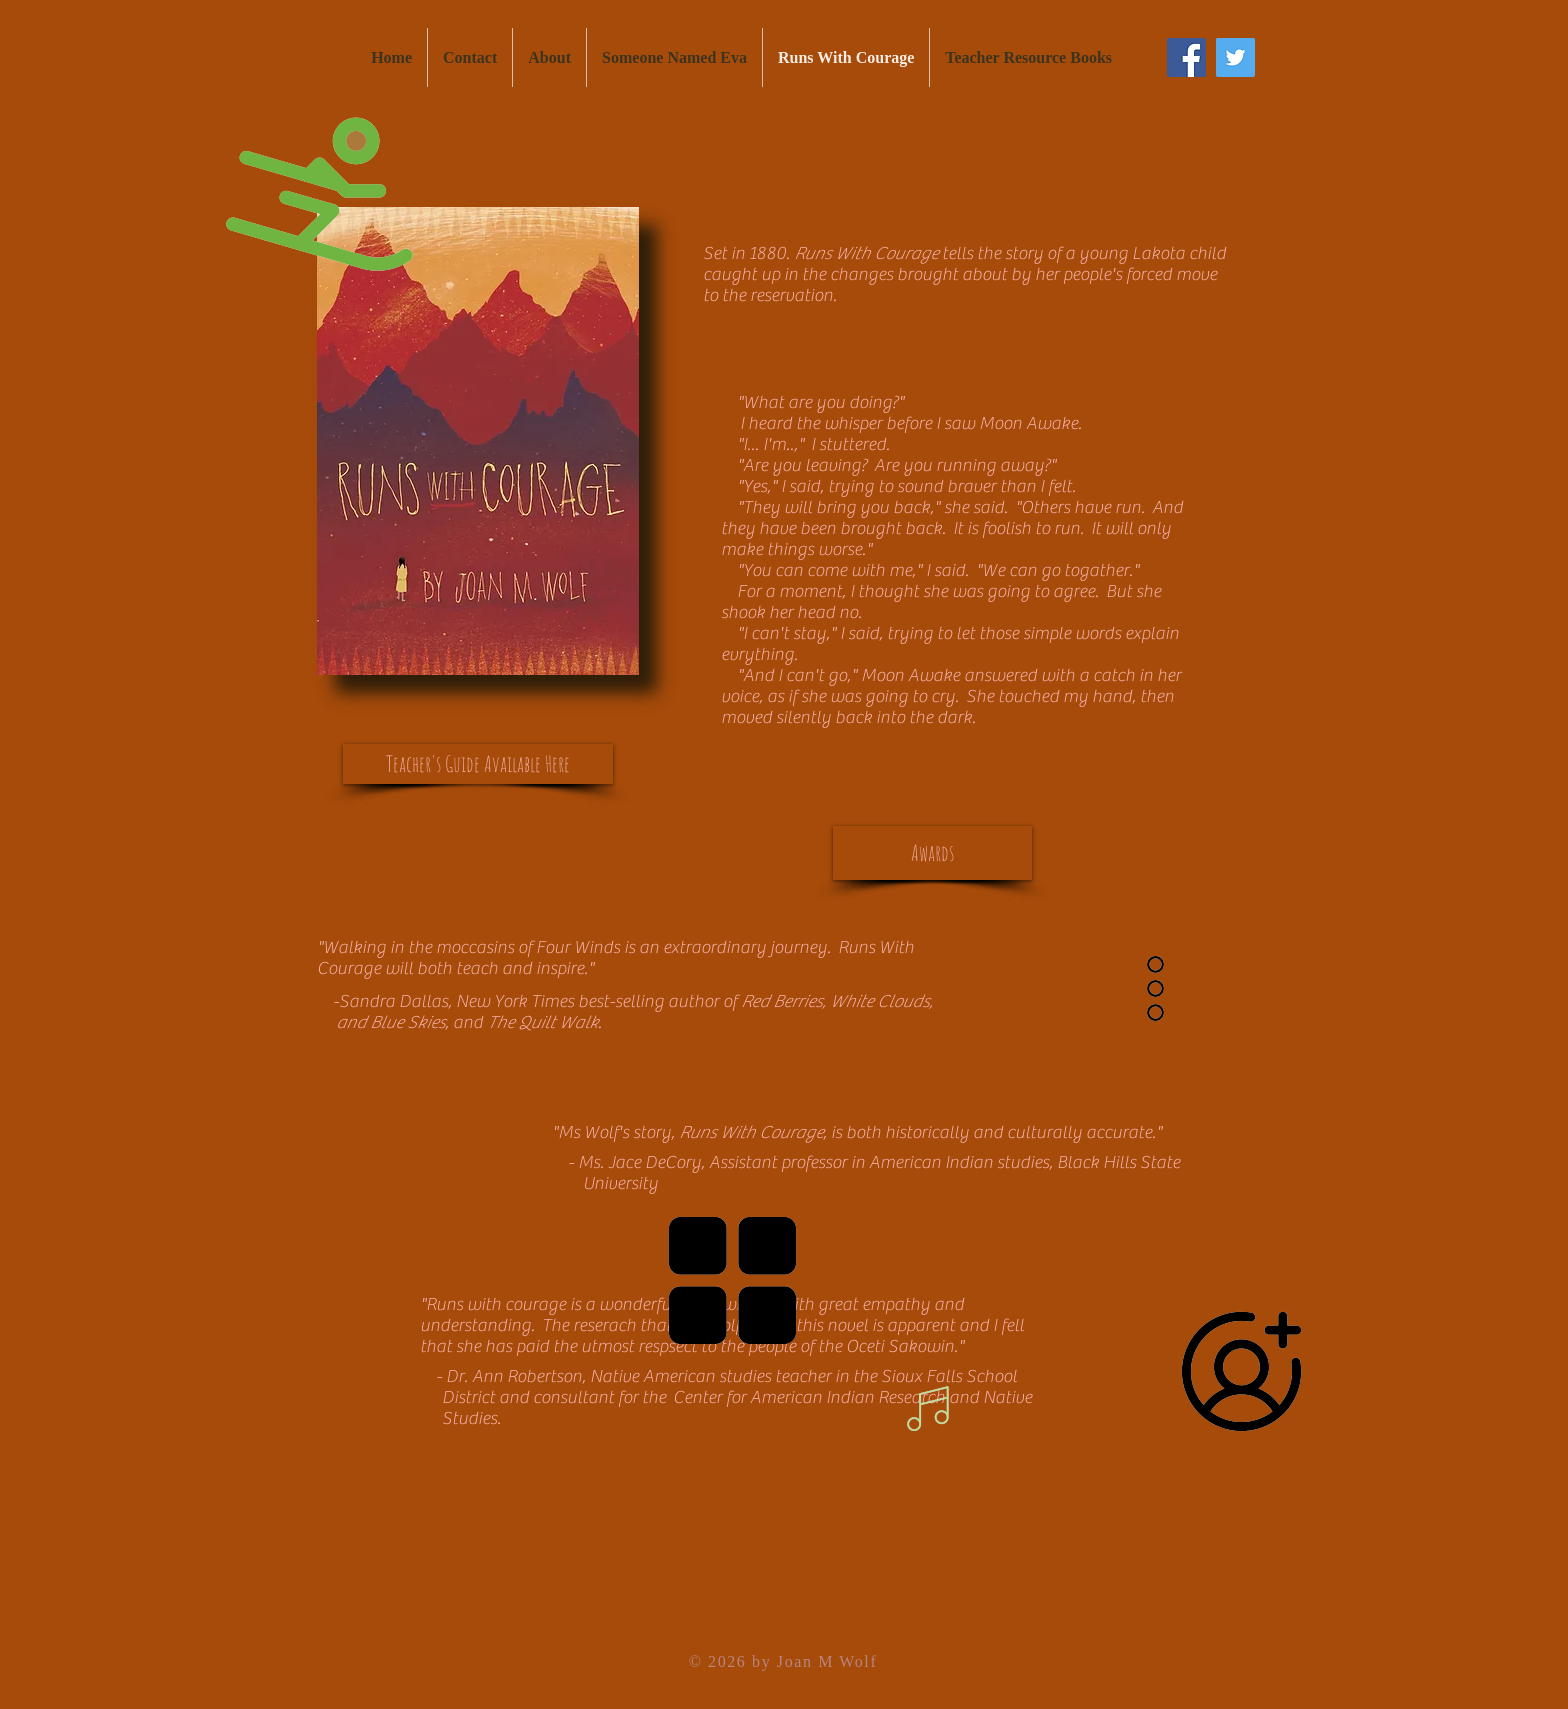 The width and height of the screenshot is (1568, 1709). Describe the element at coordinates (1241, 1371) in the screenshot. I see `add a new user or contact` at that location.